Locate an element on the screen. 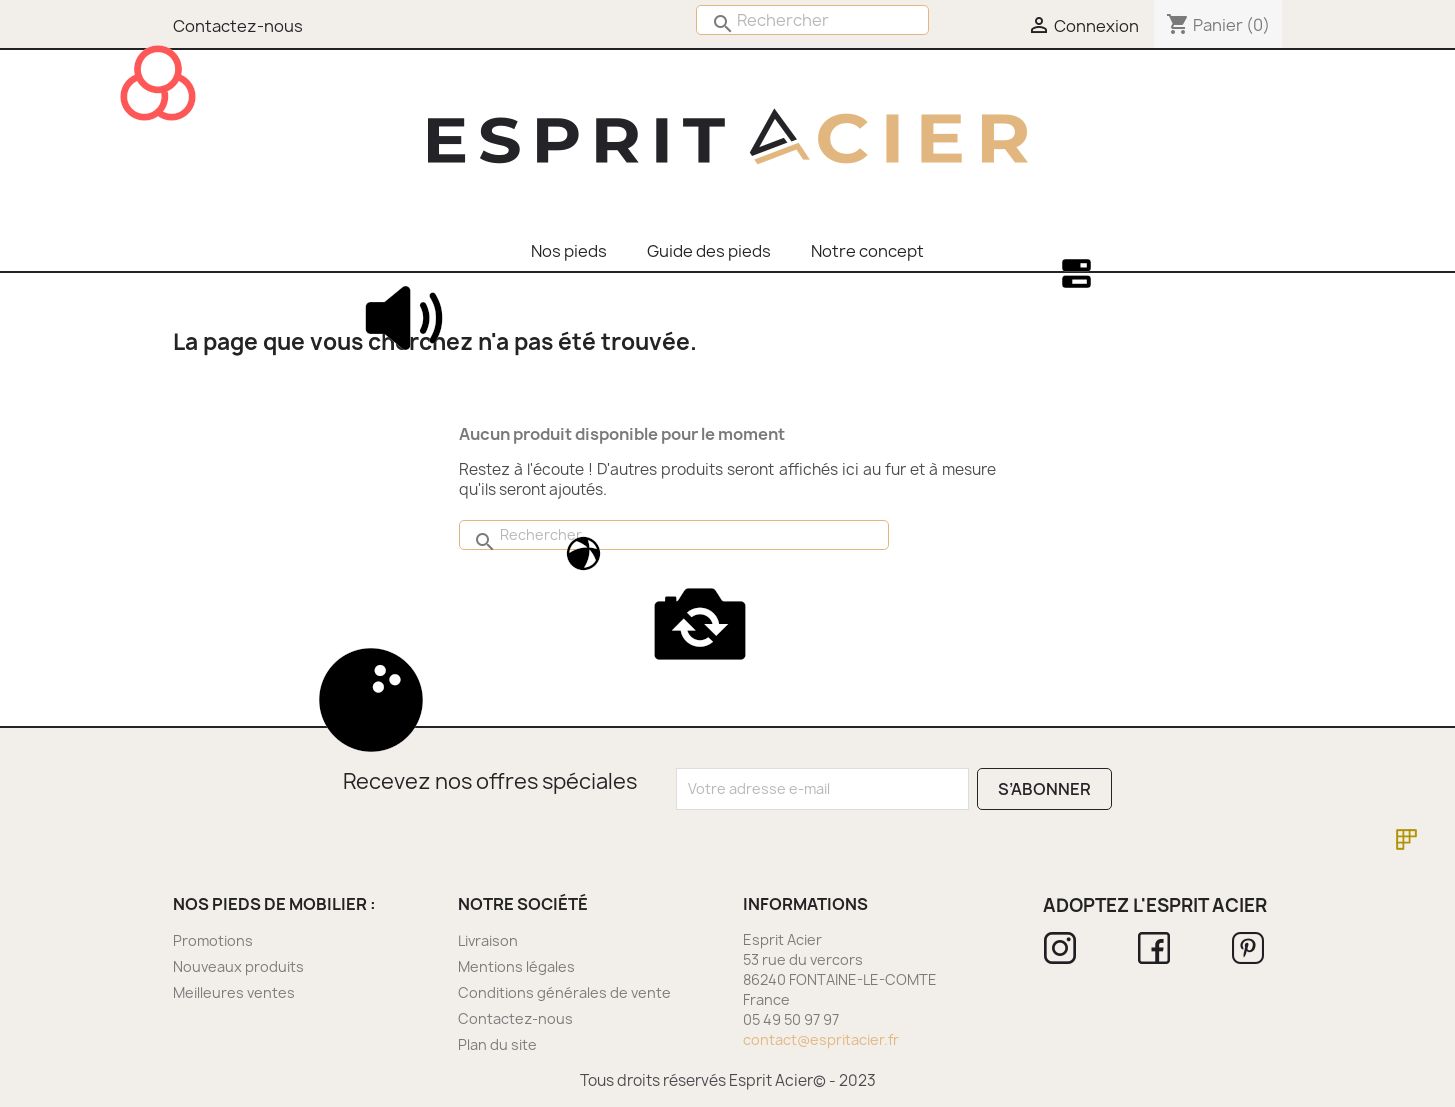  view cohort analysis chart is located at coordinates (1406, 839).